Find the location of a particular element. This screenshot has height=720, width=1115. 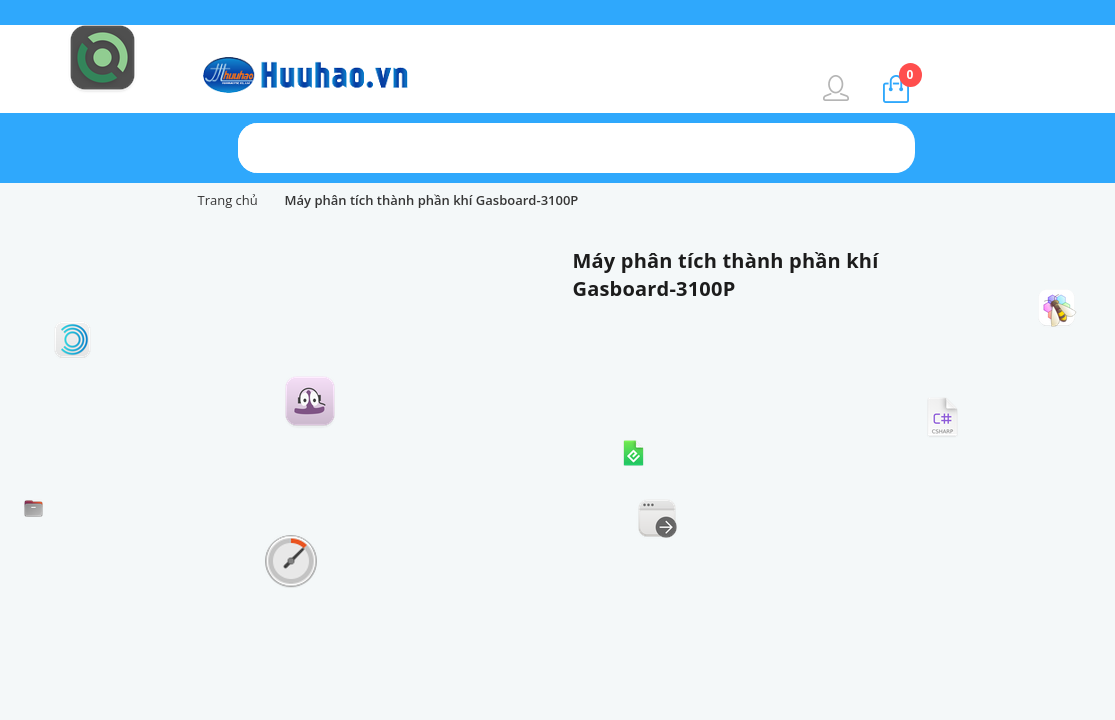

open gpodder podcast manager is located at coordinates (310, 401).